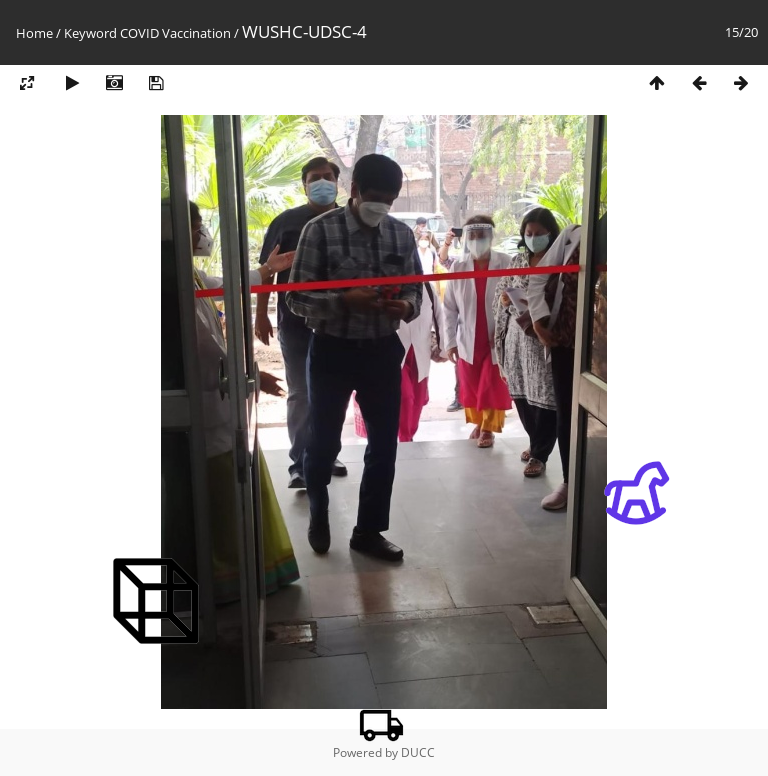 This screenshot has height=776, width=768. Describe the element at coordinates (381, 725) in the screenshot. I see `track your delivery status` at that location.